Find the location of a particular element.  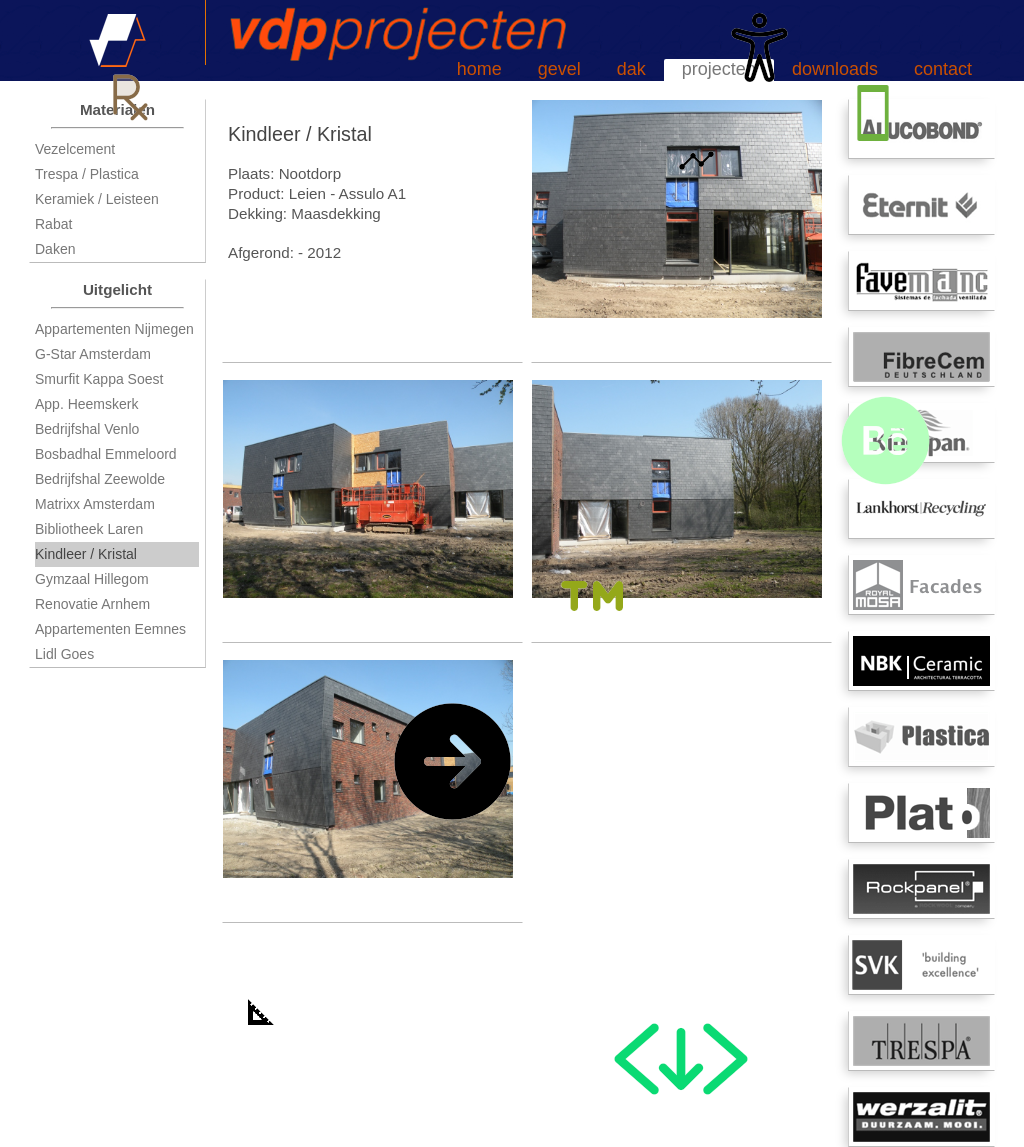

view analytics and statistics is located at coordinates (696, 160).